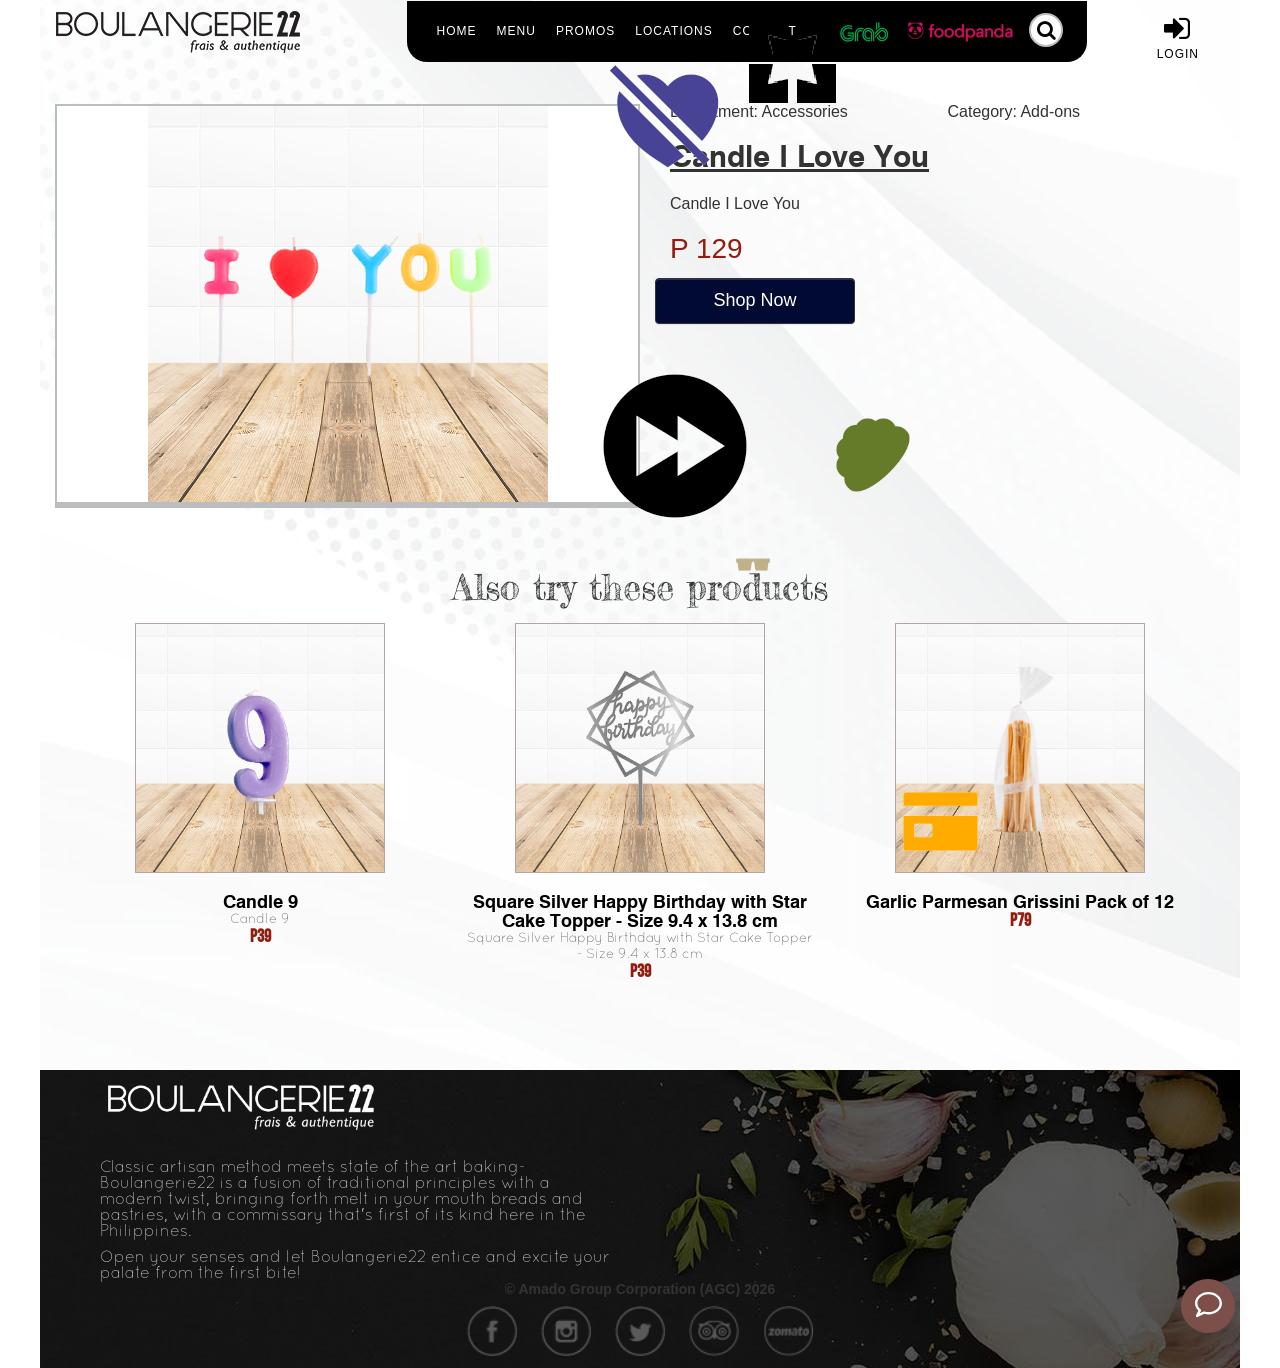 The image size is (1280, 1368). Describe the element at coordinates (873, 455) in the screenshot. I see `browse asian cuisine or dumpling restaurants` at that location.